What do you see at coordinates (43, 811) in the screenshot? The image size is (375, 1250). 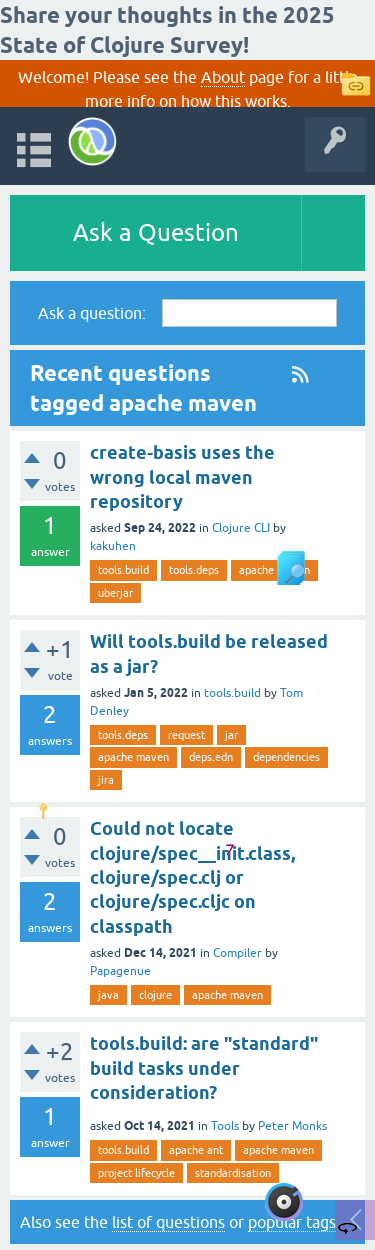 I see `access security or password settings` at bounding box center [43, 811].